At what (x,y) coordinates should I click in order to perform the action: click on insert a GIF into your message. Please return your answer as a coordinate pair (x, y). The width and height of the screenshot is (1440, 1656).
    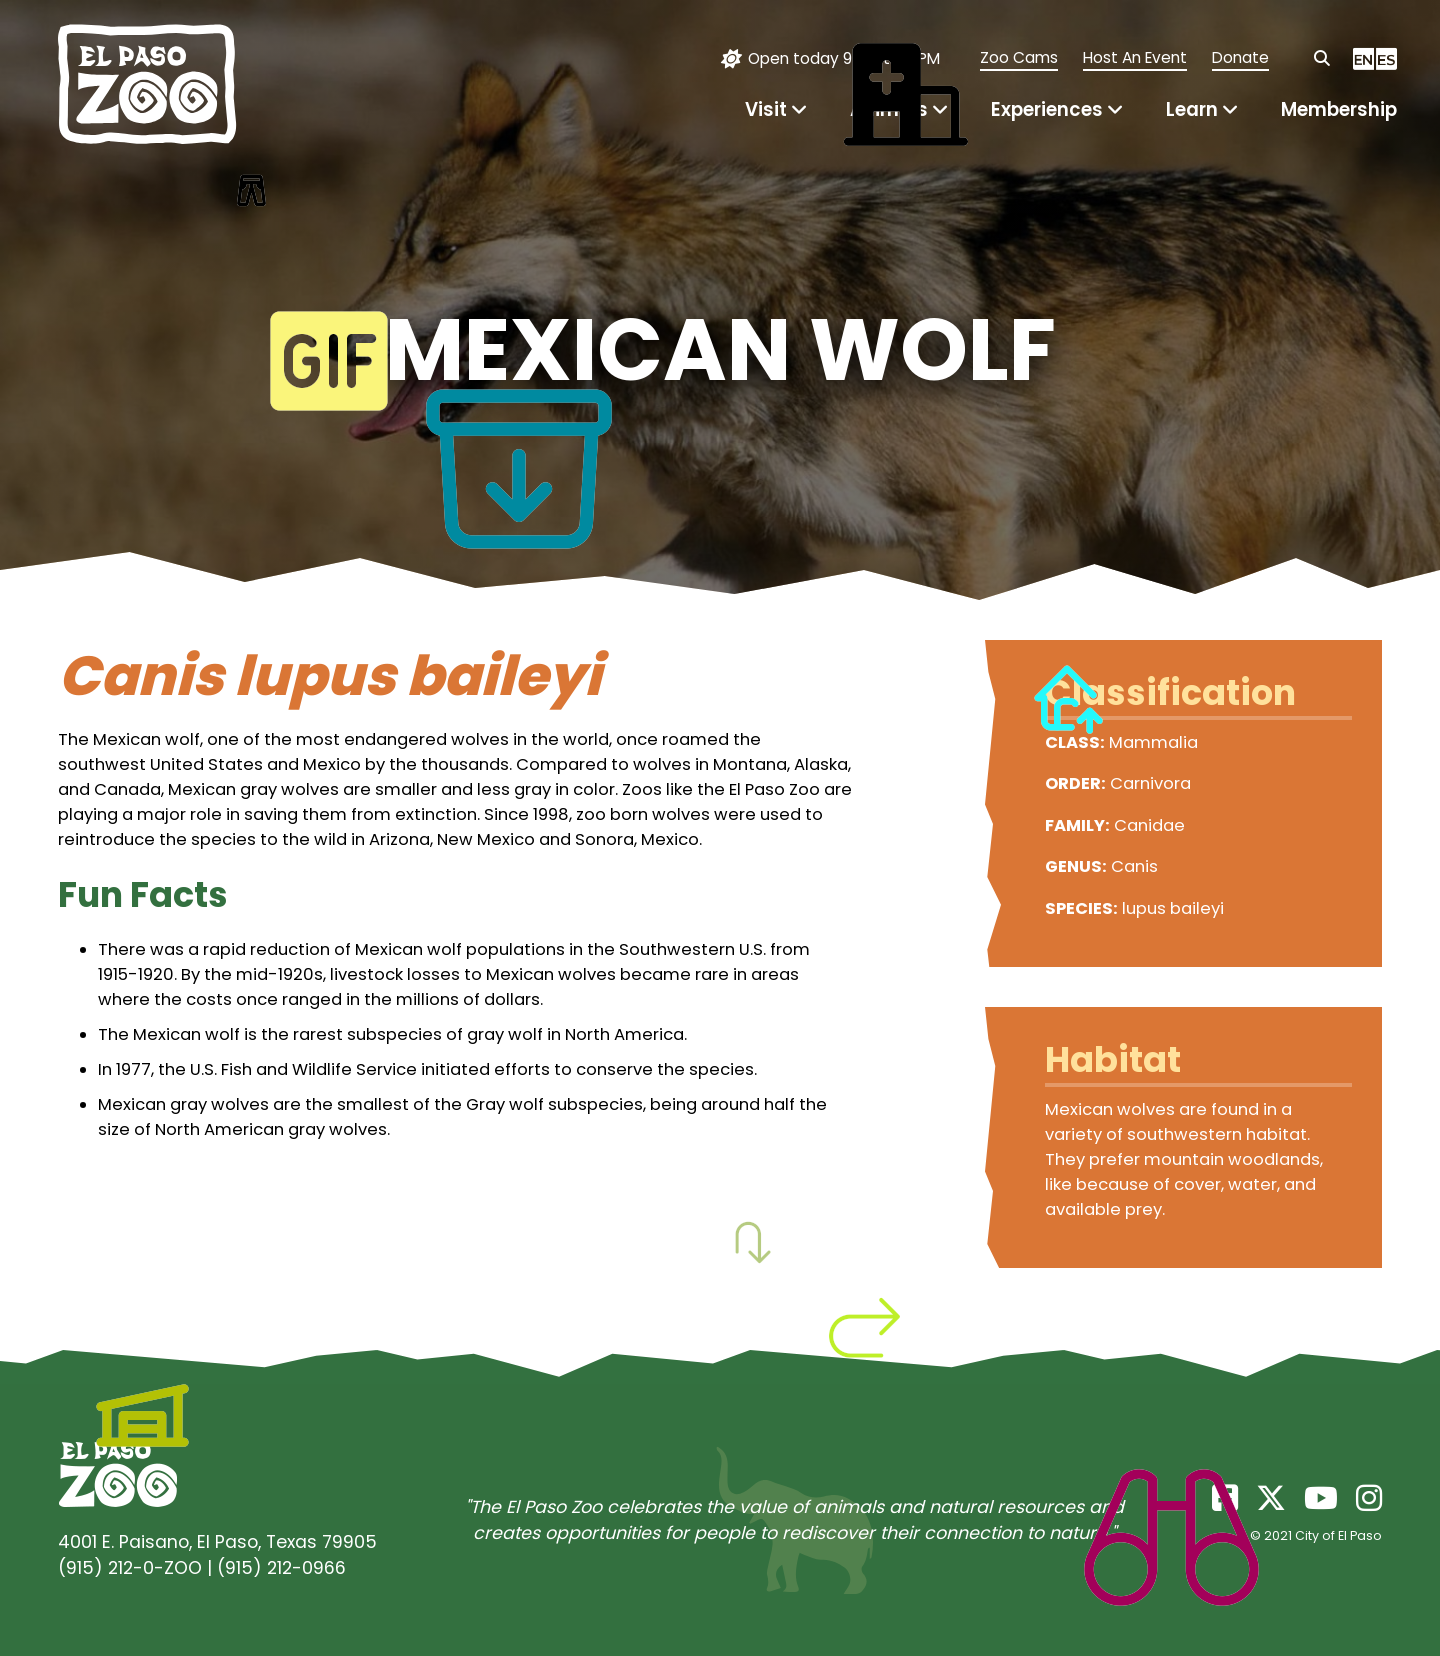
    Looking at the image, I should click on (329, 361).